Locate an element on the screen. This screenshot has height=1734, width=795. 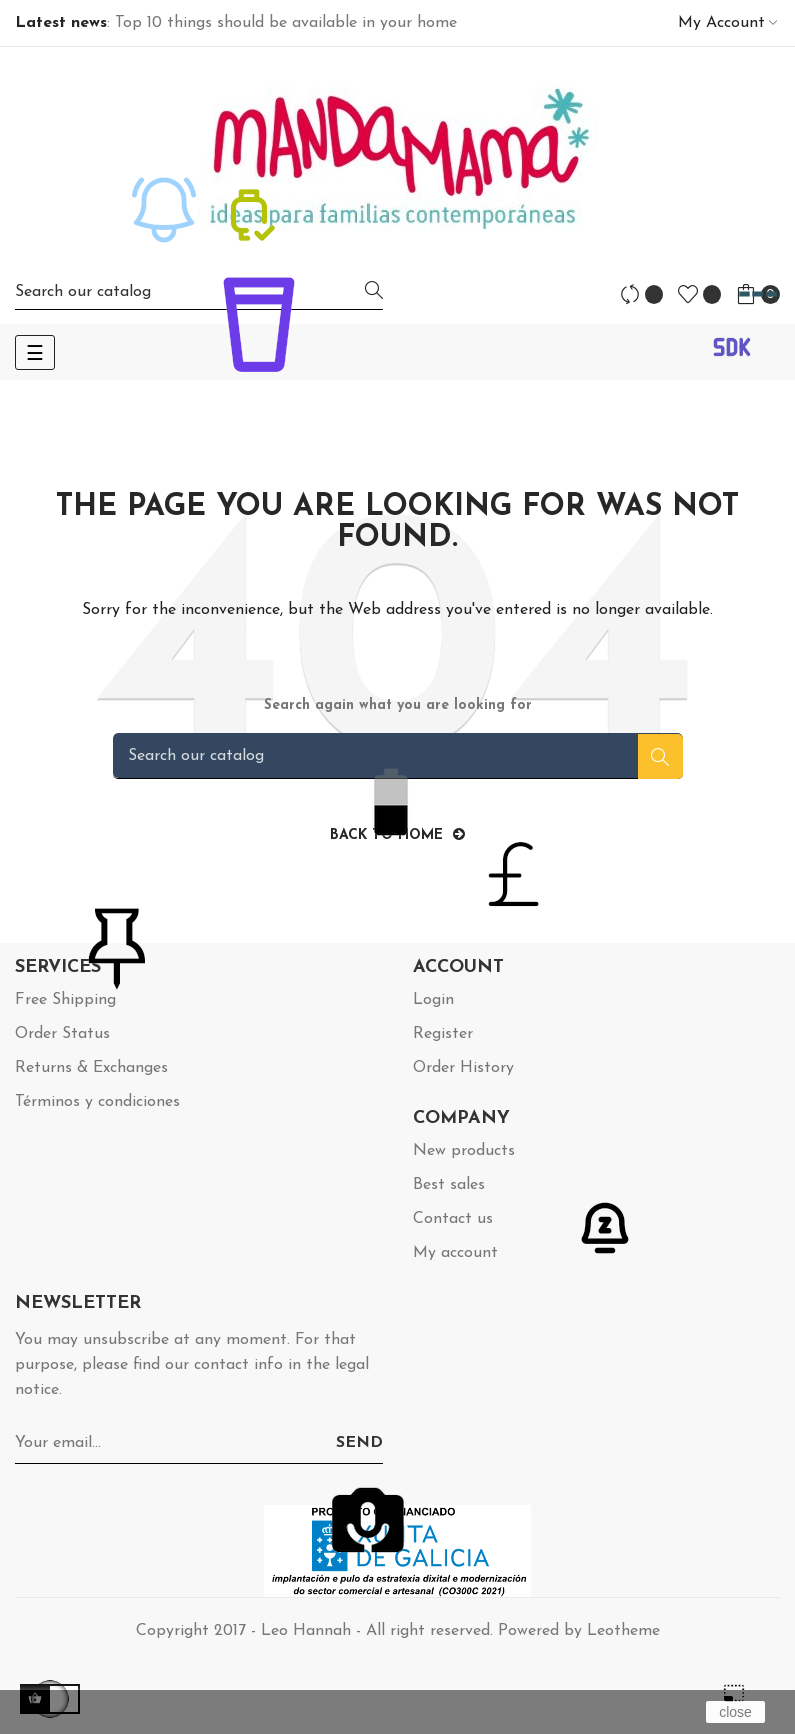
indicates battery is at 50% charge is located at coordinates (391, 802).